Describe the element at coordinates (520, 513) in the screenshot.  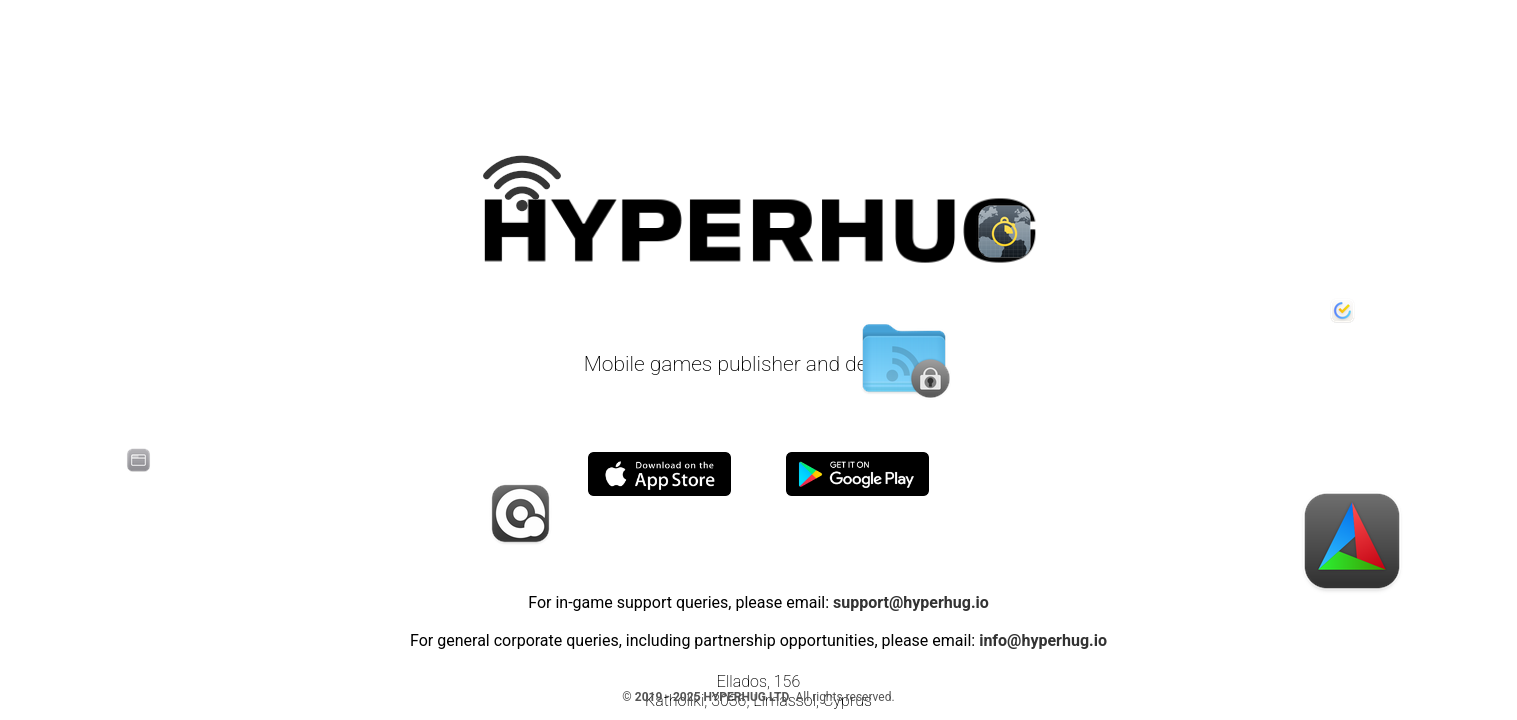
I see `open giada audio sequencer application` at that location.